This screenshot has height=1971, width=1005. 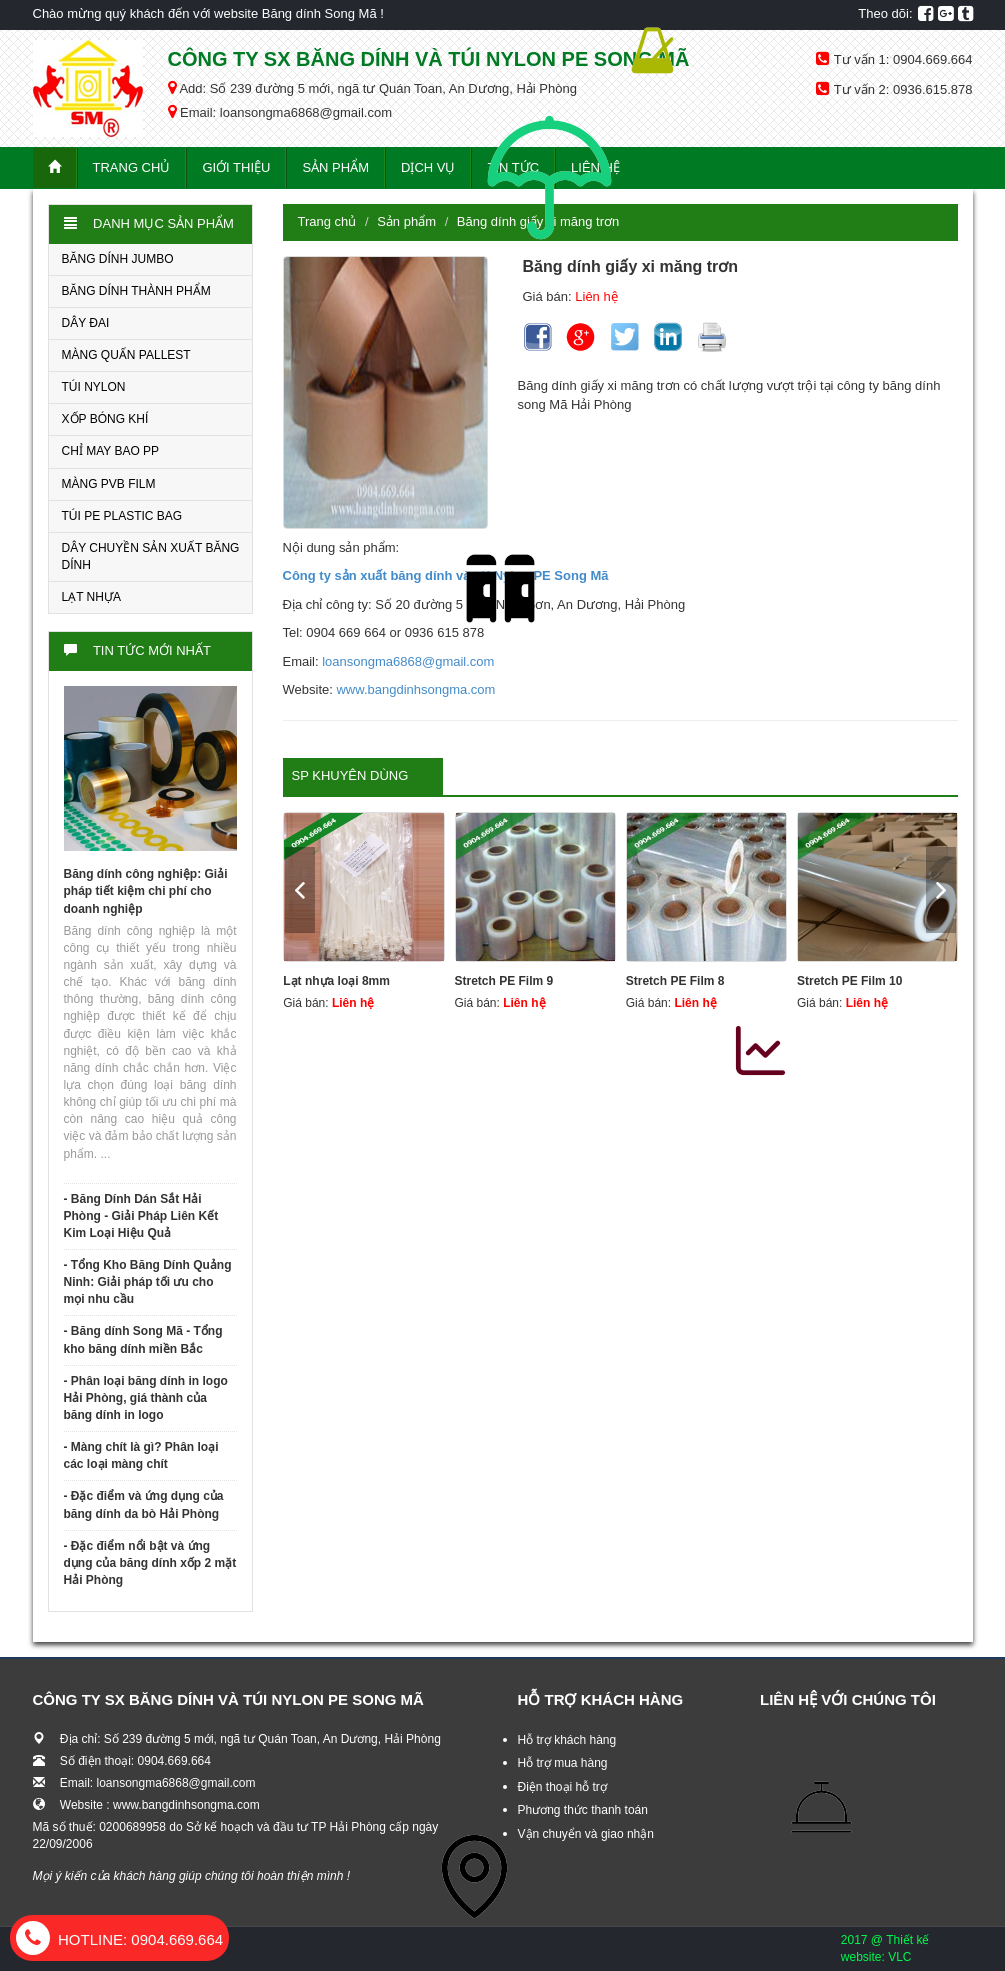 I want to click on view weather protection or rain forecast, so click(x=549, y=177).